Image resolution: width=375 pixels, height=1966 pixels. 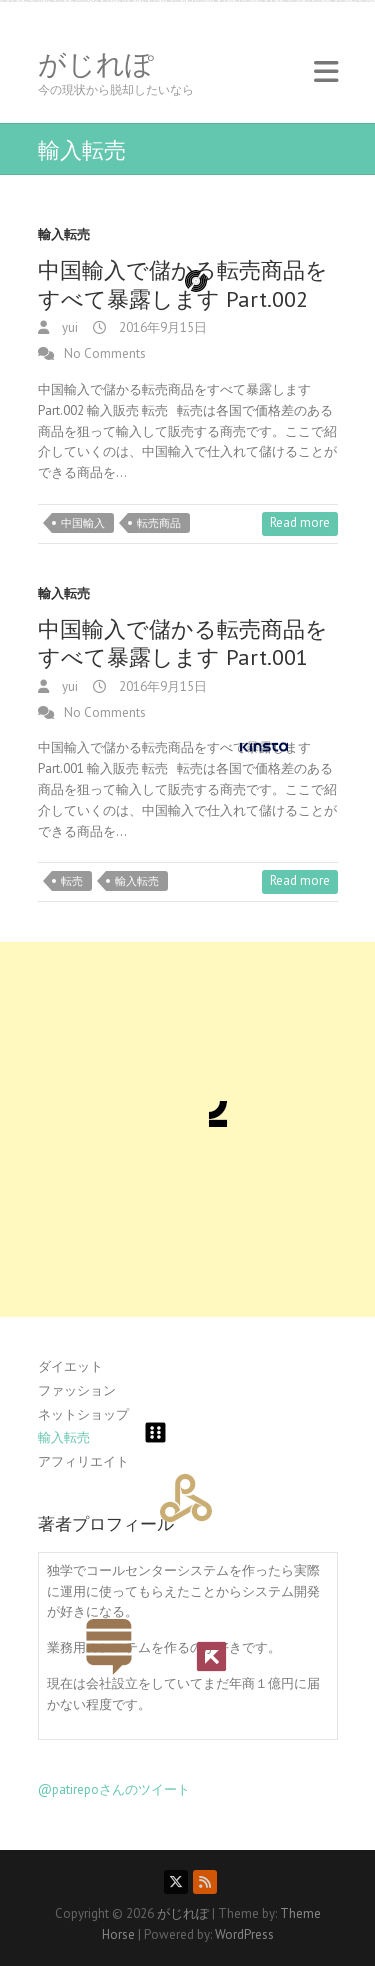 I want to click on roll the dice or generate a random result, so click(x=155, y=1432).